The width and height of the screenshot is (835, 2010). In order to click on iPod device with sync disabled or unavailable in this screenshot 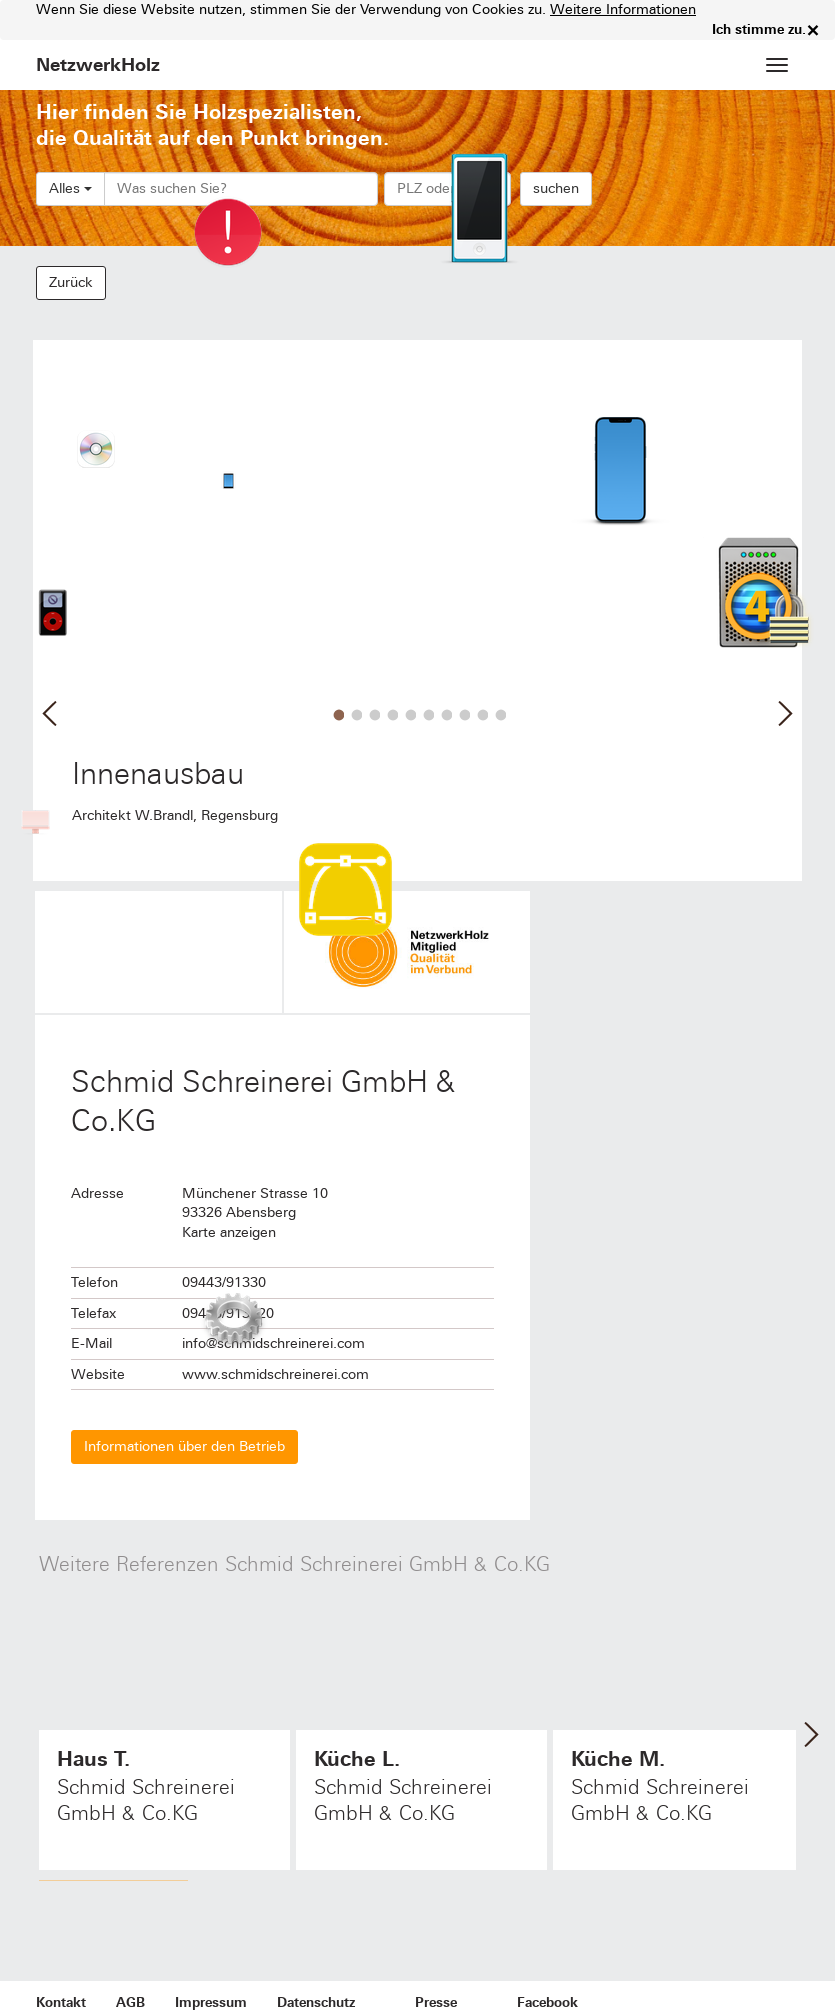, I will do `click(52, 612)`.